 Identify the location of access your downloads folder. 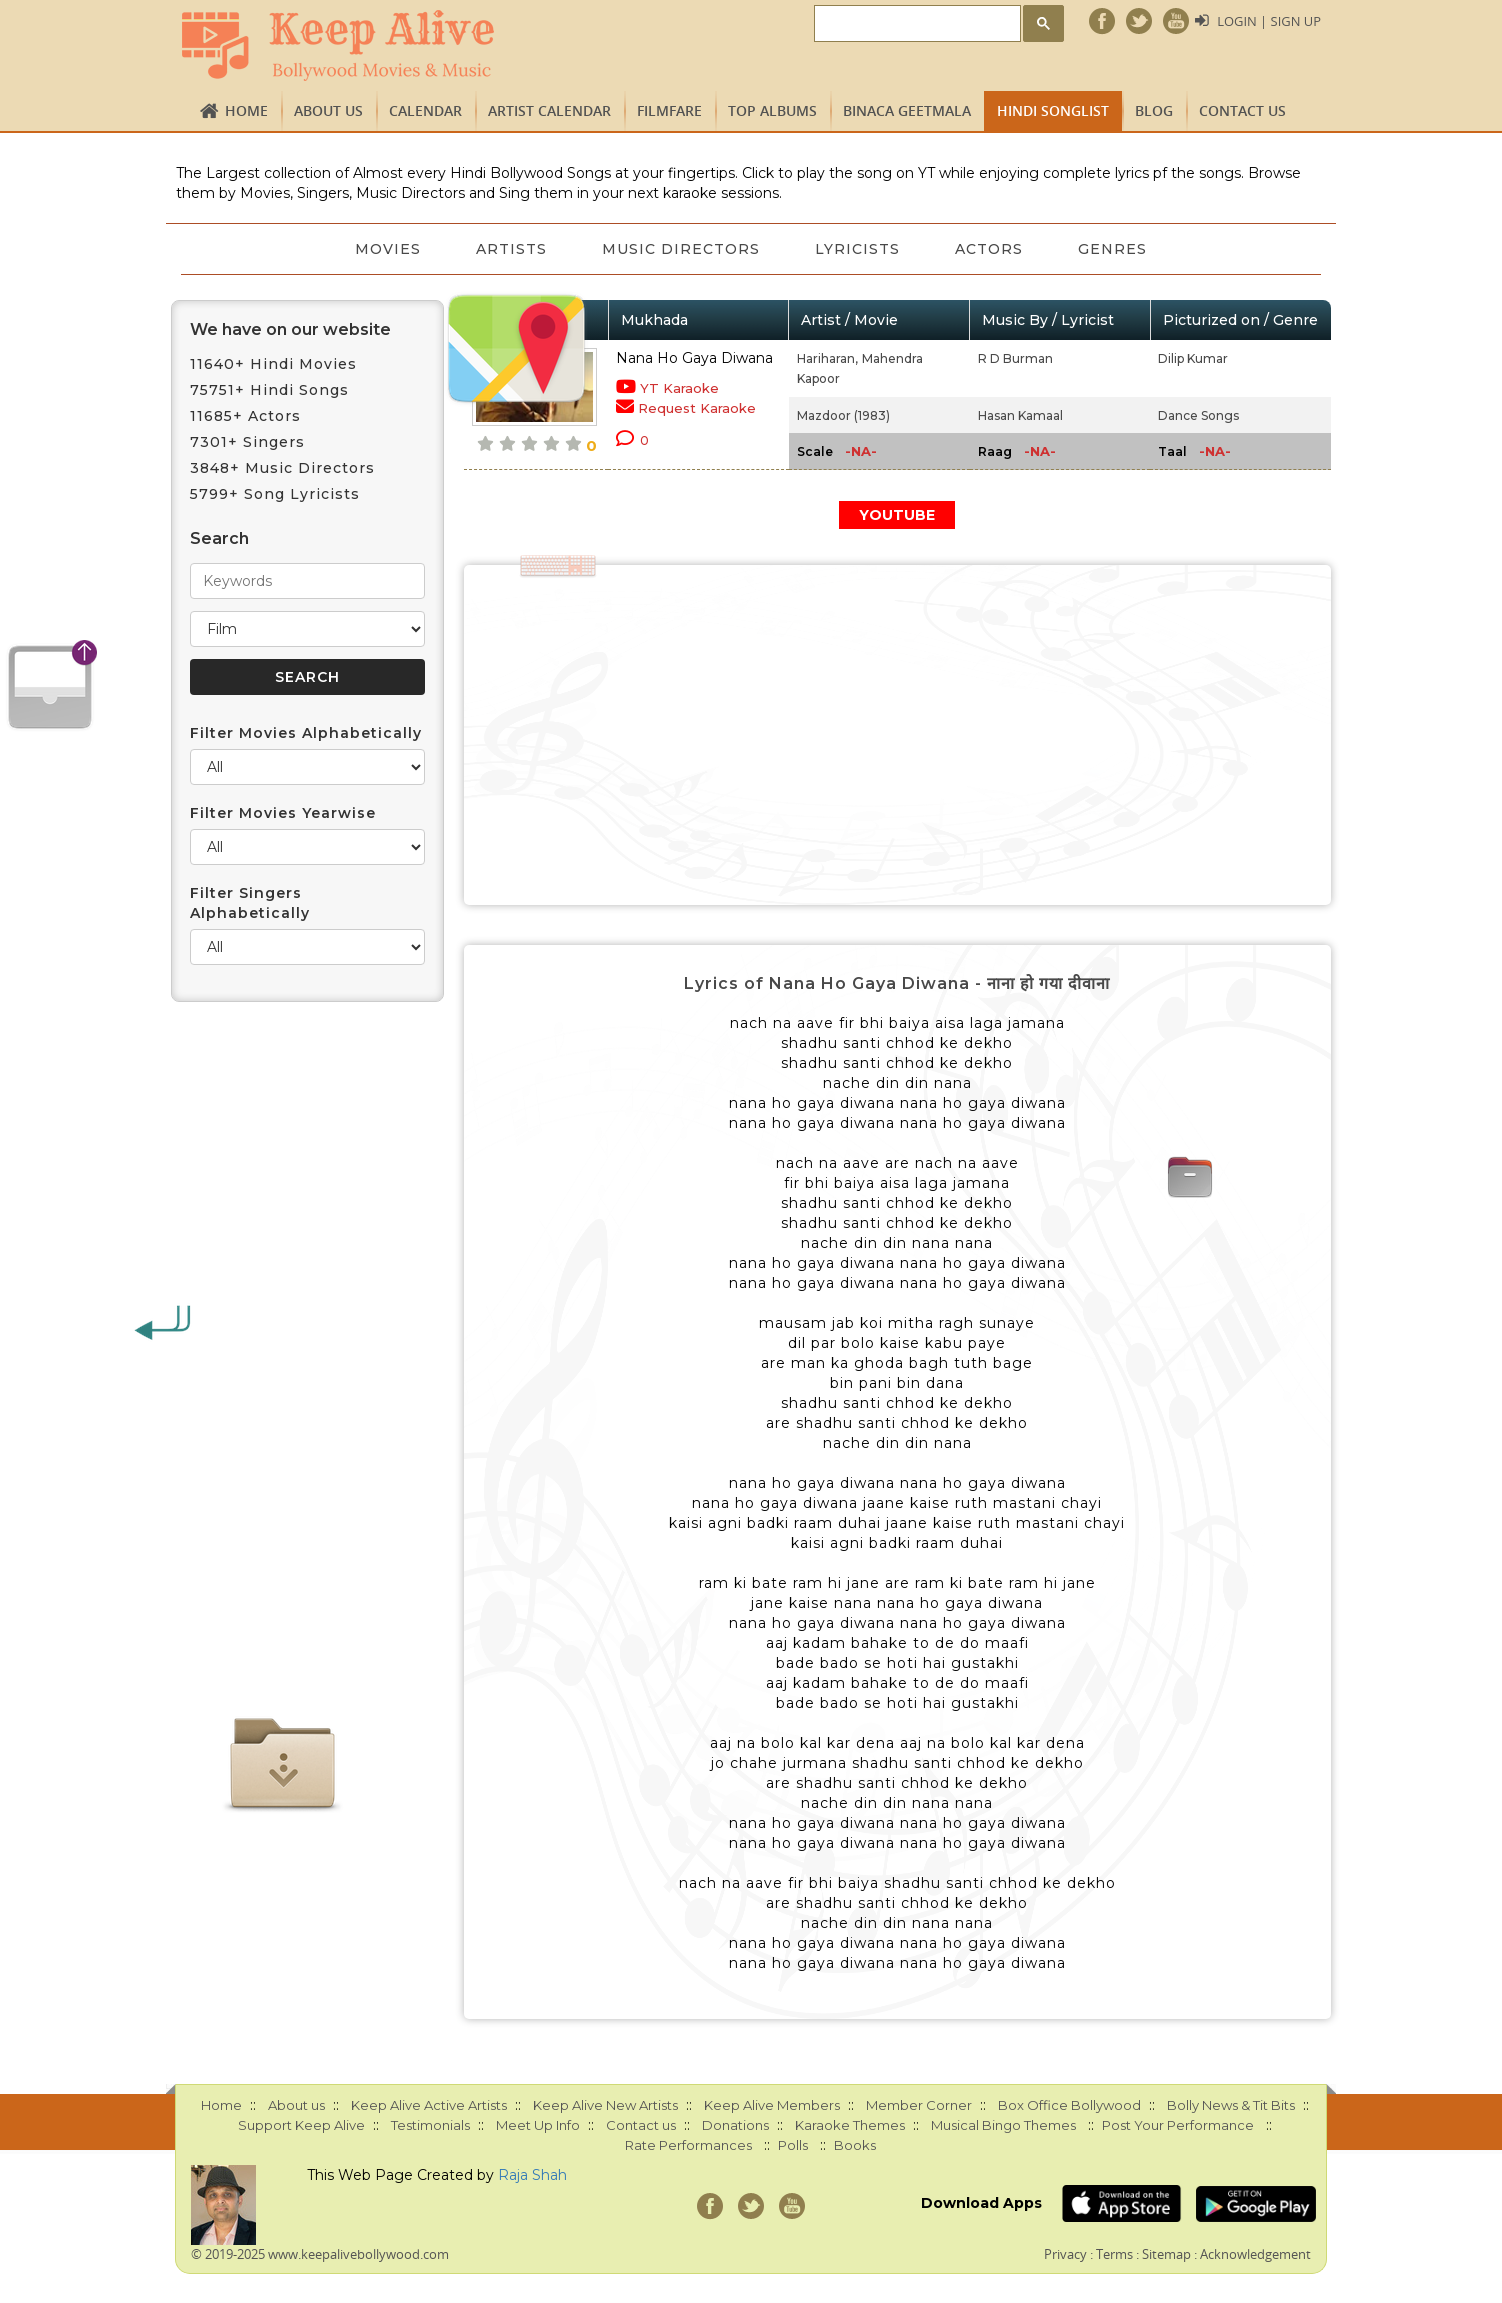
(282, 1768).